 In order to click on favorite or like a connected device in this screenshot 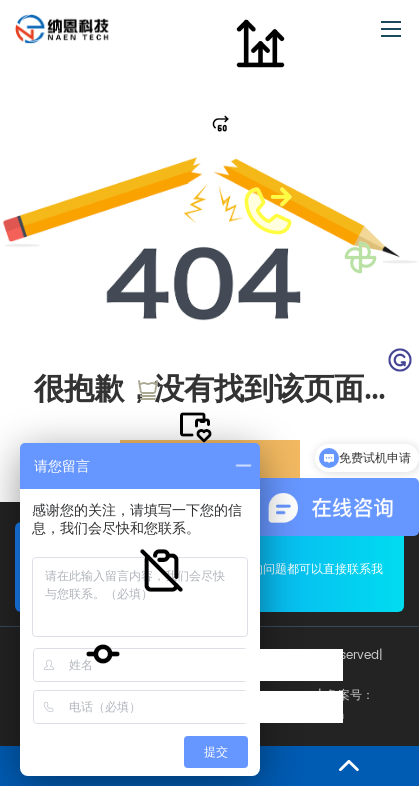, I will do `click(195, 426)`.